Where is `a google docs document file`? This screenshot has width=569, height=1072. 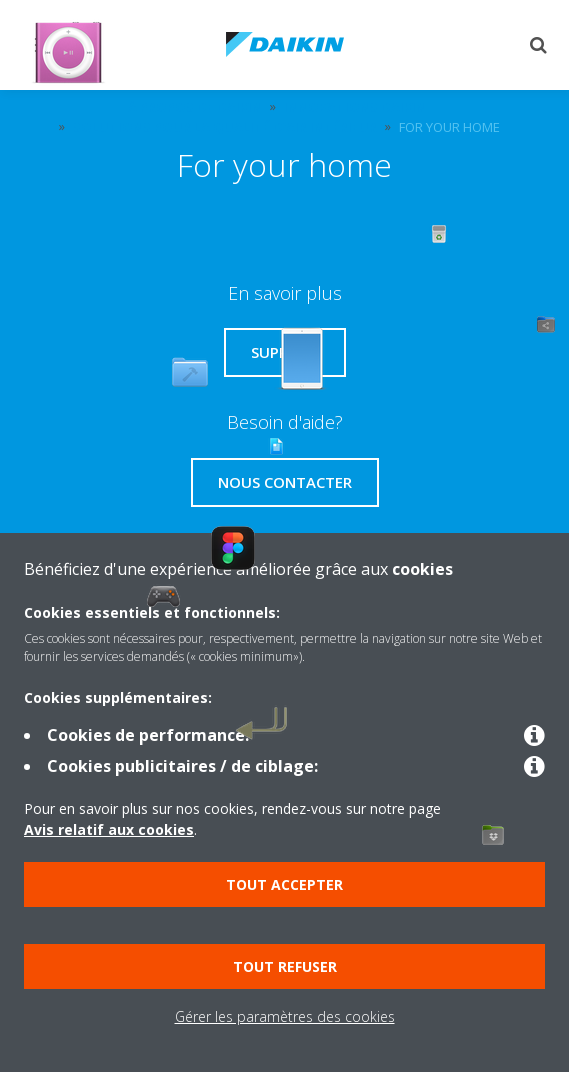 a google docs document file is located at coordinates (276, 446).